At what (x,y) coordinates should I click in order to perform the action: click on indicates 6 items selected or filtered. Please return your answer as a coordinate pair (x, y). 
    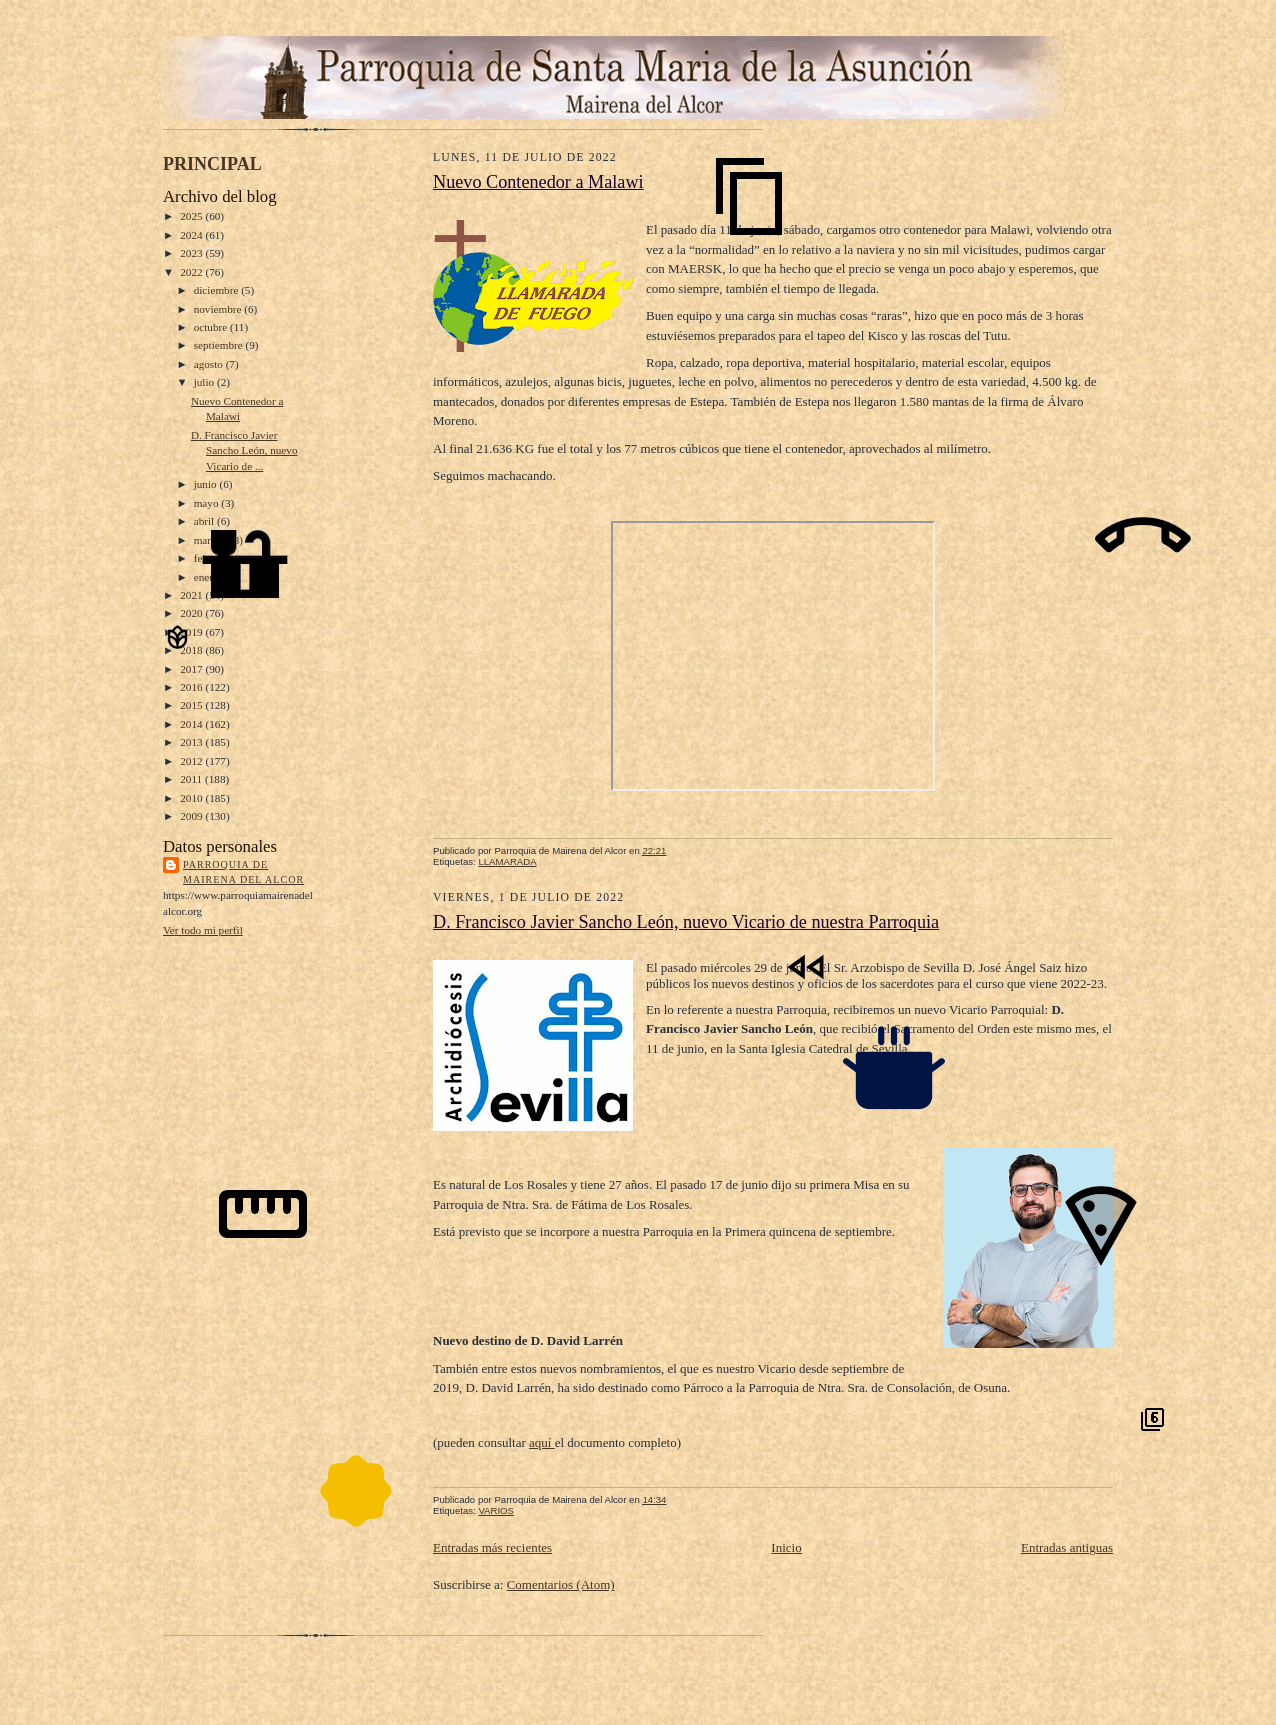
    Looking at the image, I should click on (1152, 1419).